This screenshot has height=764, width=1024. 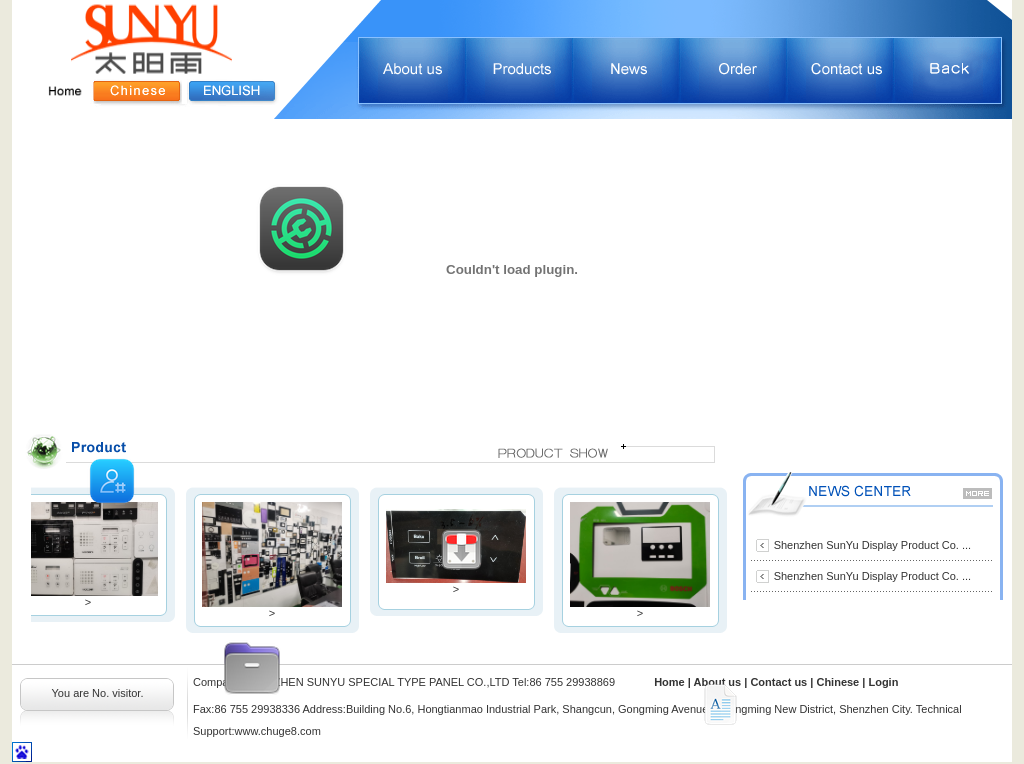 What do you see at coordinates (301, 228) in the screenshot?
I see `open modrinth app for managing minecraft mods` at bounding box center [301, 228].